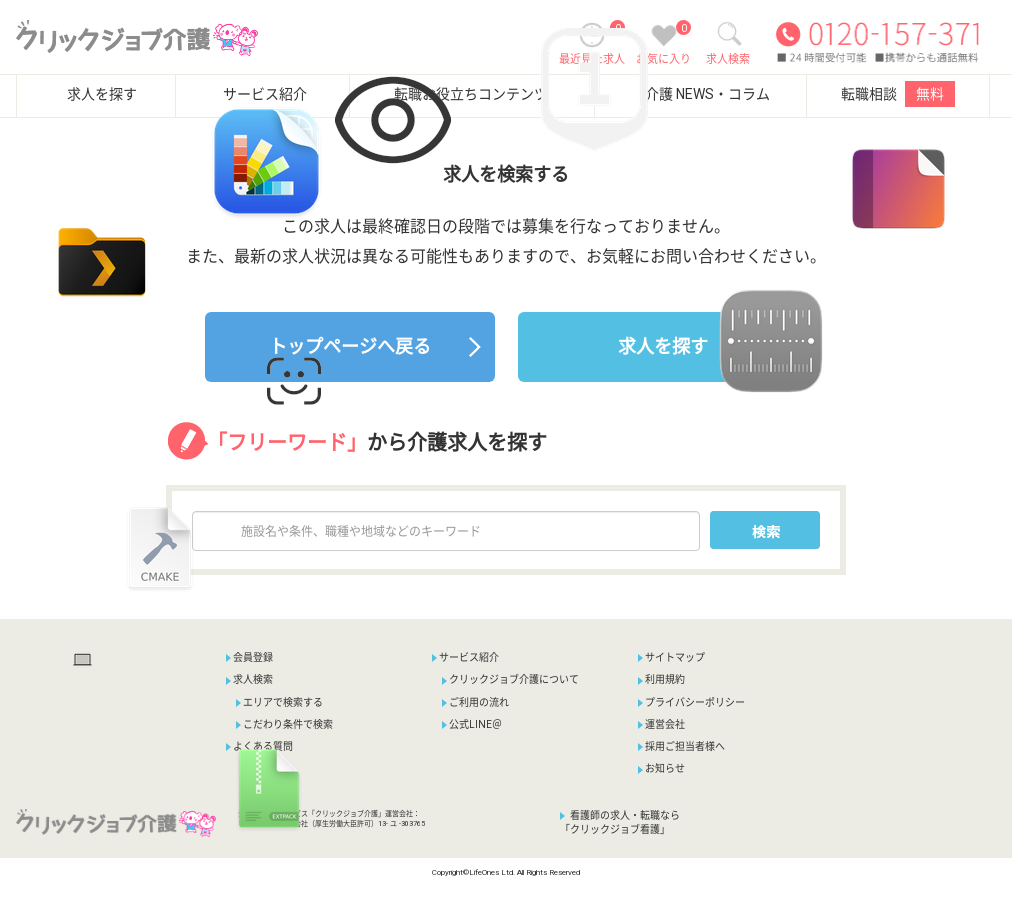  Describe the element at coordinates (269, 790) in the screenshot. I see `virtualbox extension pack file` at that location.